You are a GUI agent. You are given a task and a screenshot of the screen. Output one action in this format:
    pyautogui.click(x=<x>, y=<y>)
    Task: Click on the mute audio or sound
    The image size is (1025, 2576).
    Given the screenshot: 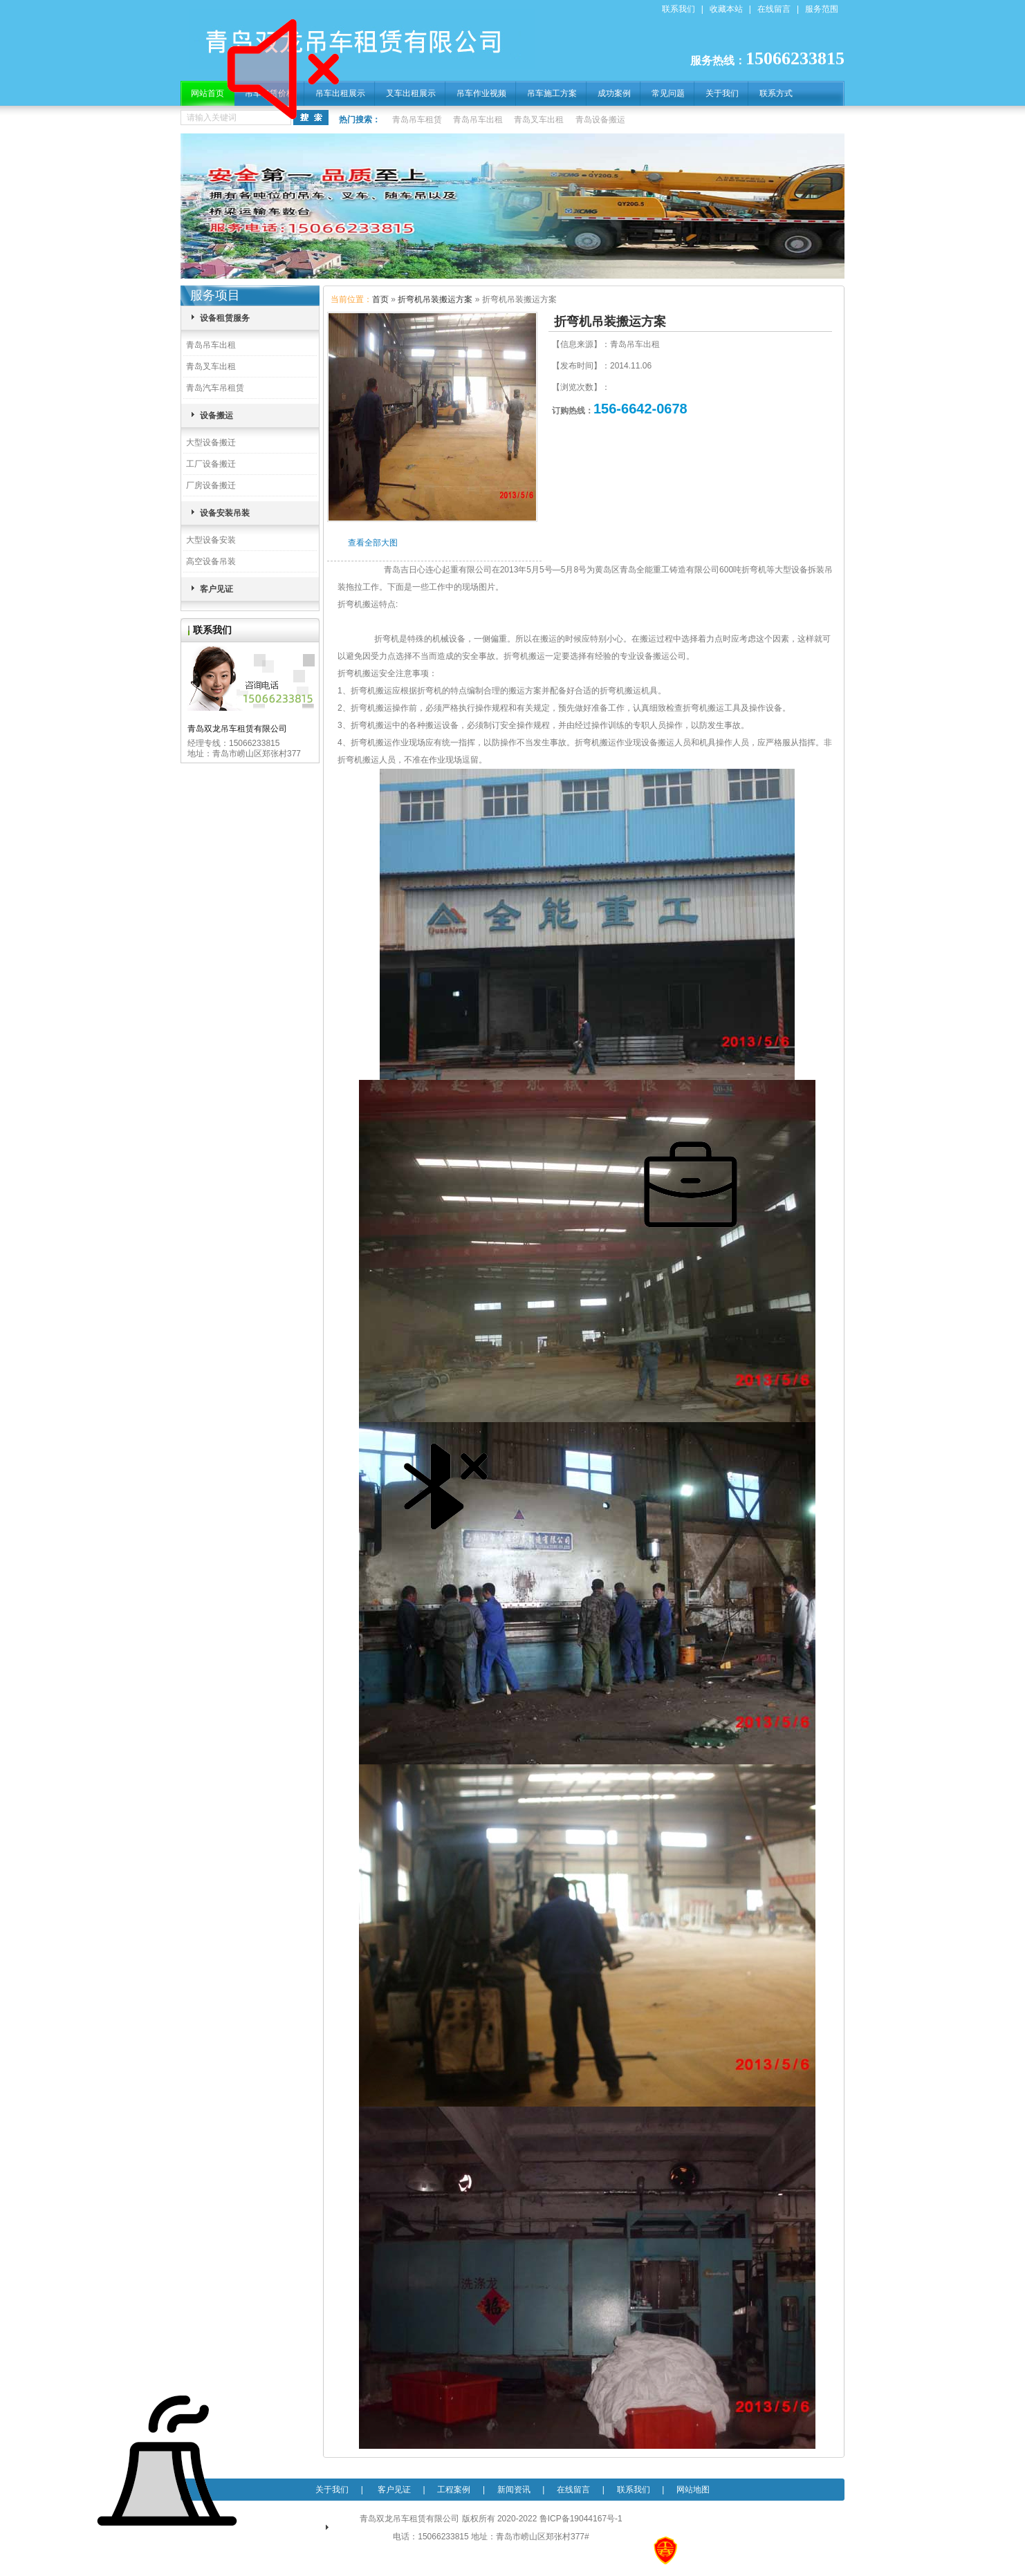 What is the action you would take?
    pyautogui.click(x=277, y=69)
    